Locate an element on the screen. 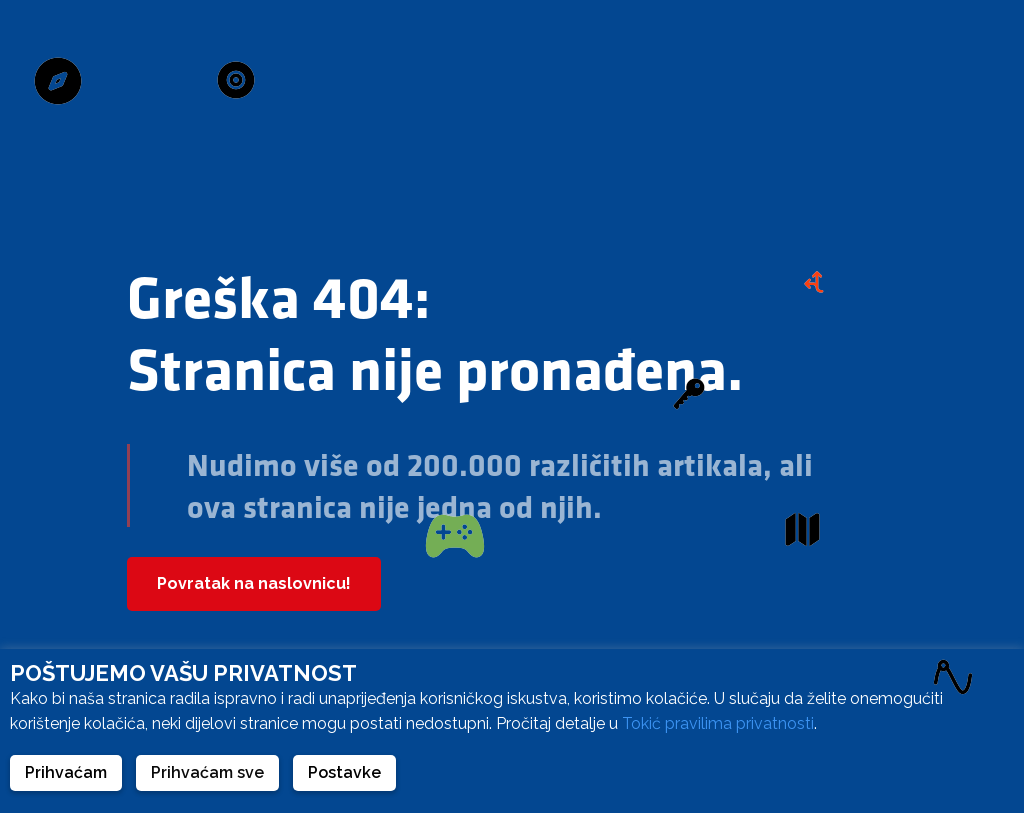  open the map view is located at coordinates (802, 529).